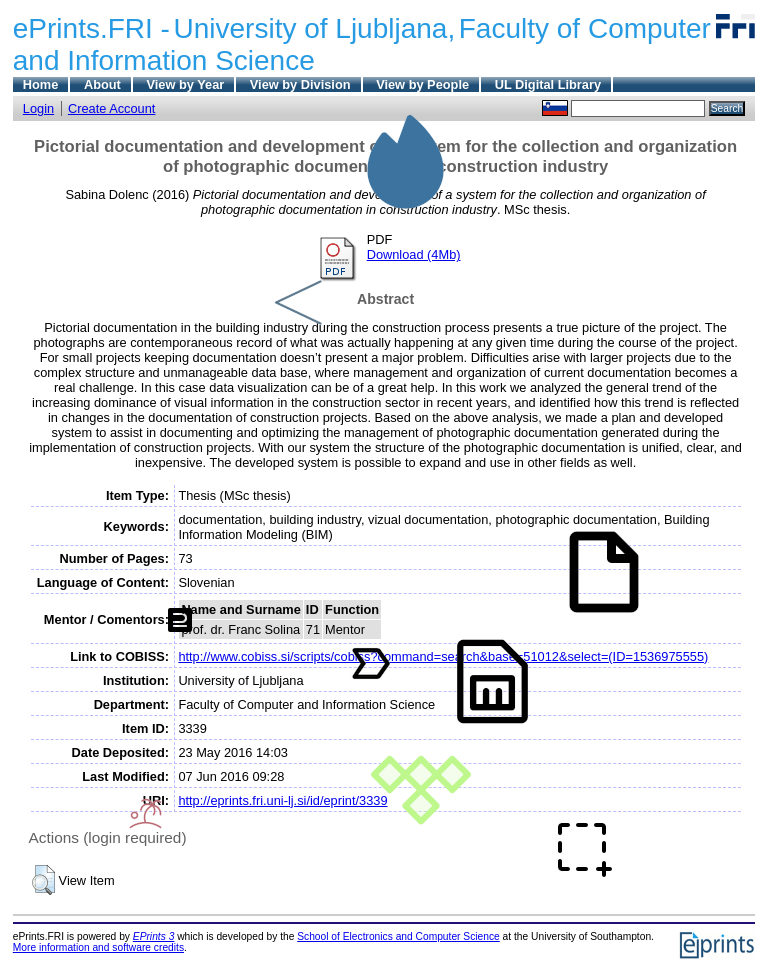  What do you see at coordinates (145, 813) in the screenshot?
I see `indicates vacation or travel mode` at bounding box center [145, 813].